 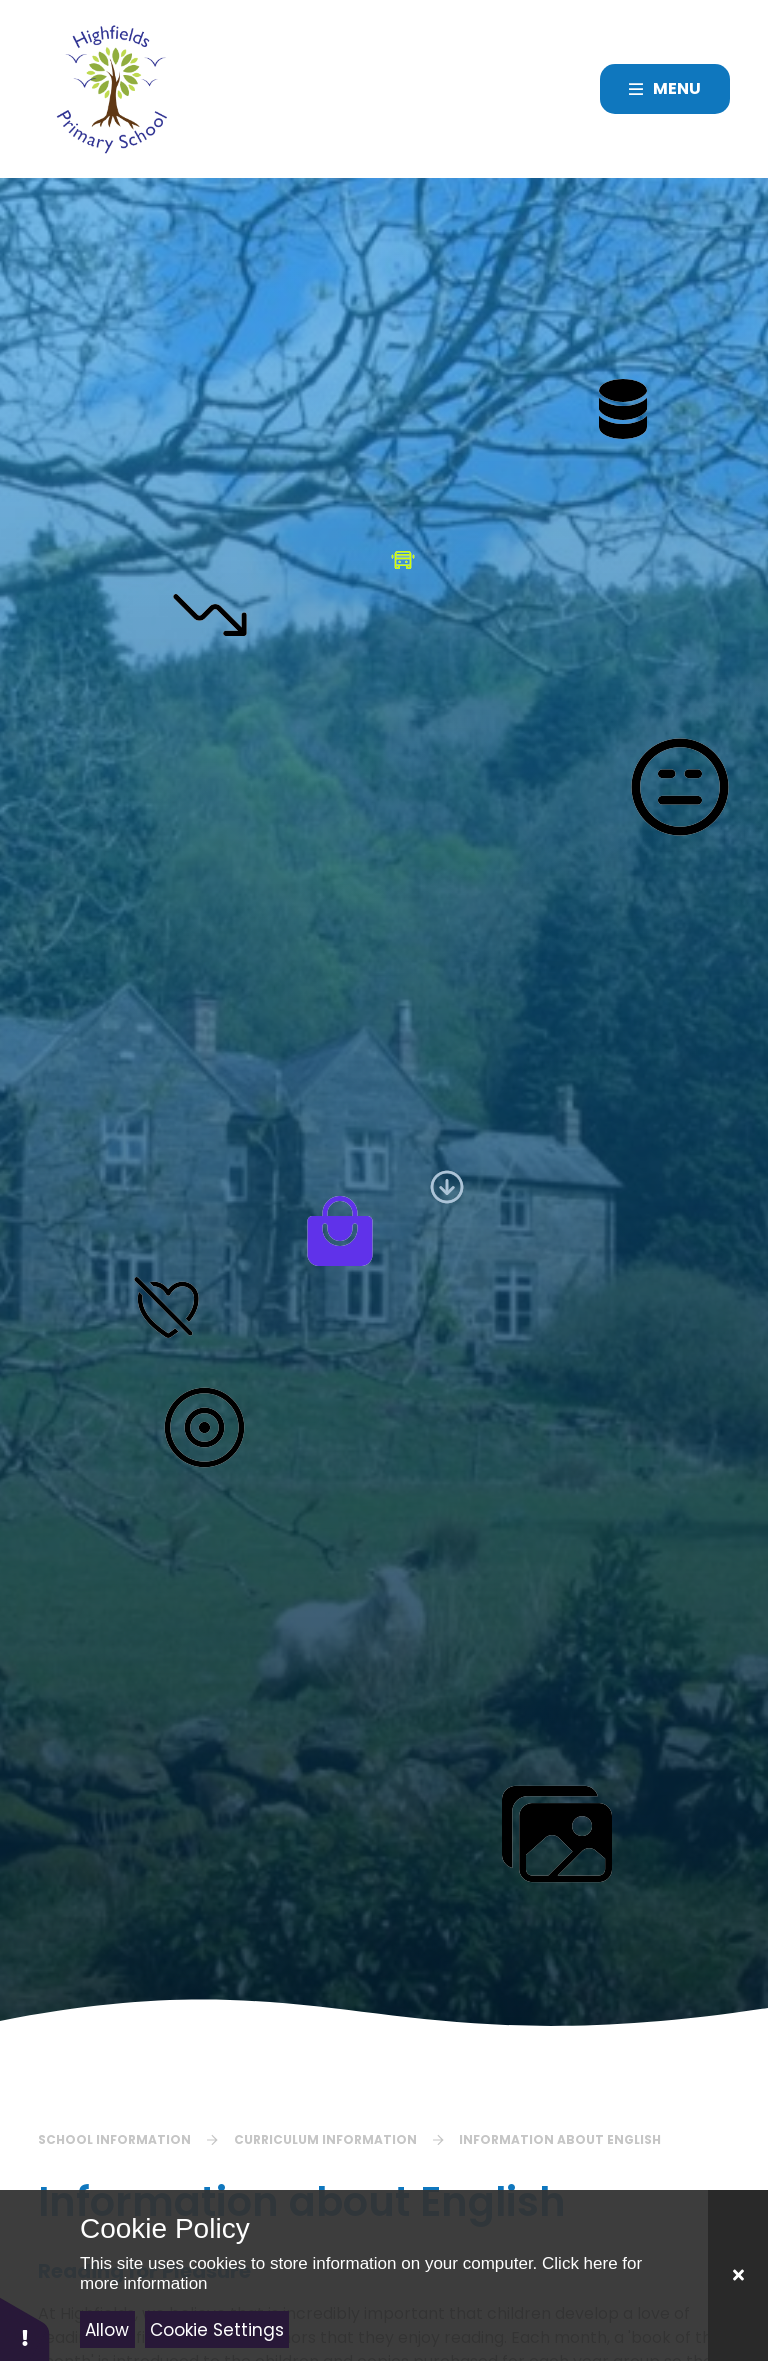 I want to click on access server settings or configuration, so click(x=623, y=409).